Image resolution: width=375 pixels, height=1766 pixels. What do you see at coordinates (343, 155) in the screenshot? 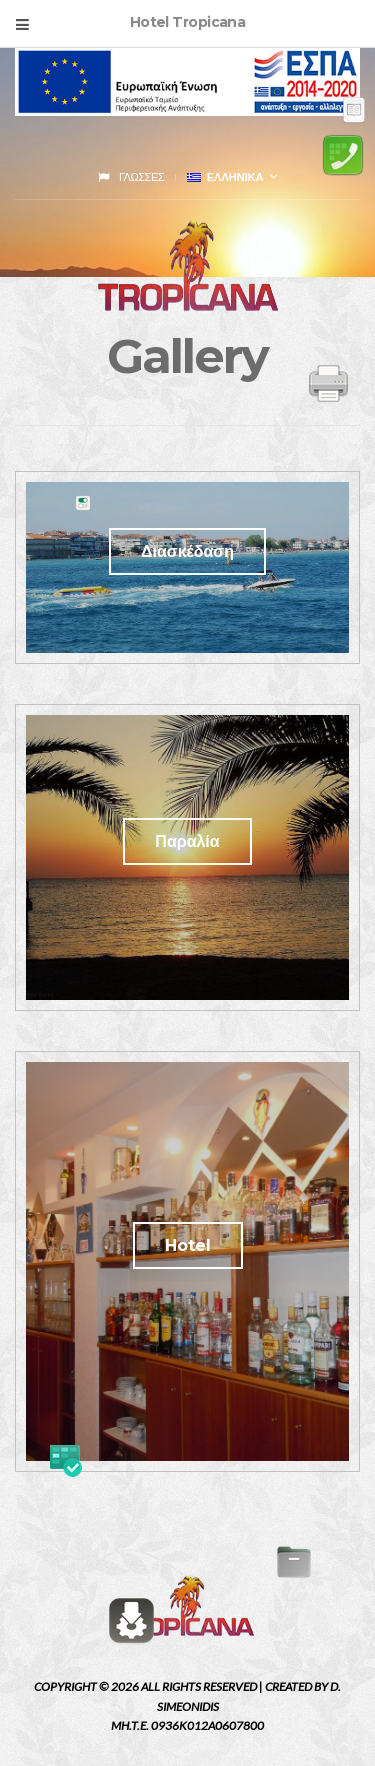
I see `open the phone or calls app` at bounding box center [343, 155].